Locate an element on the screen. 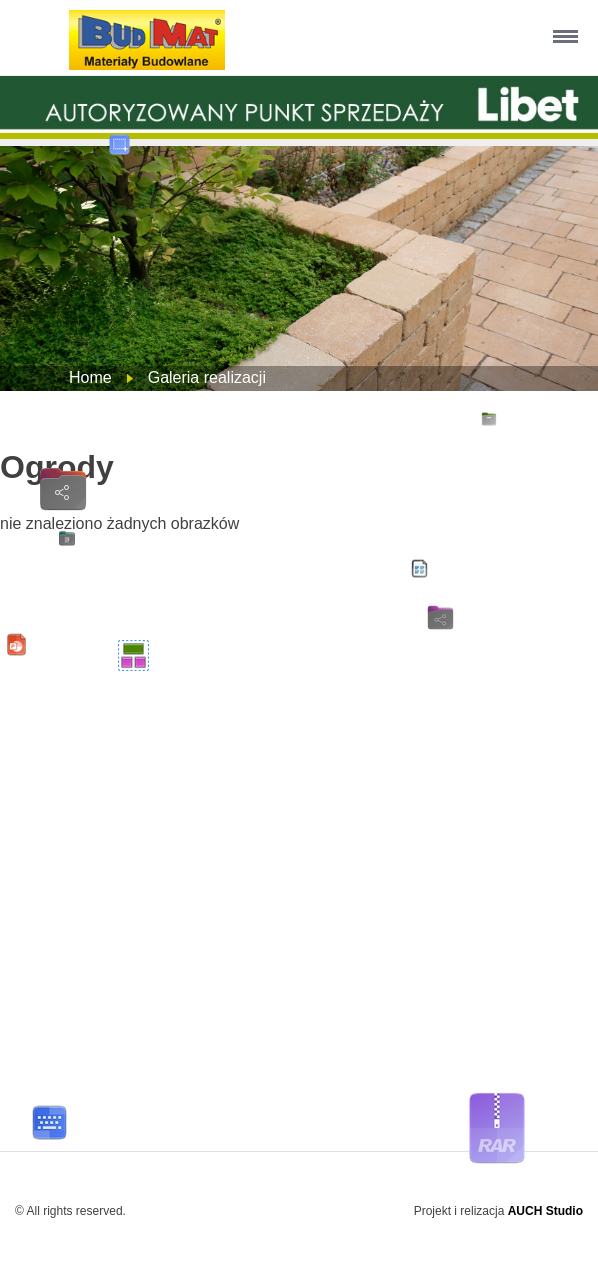 The image size is (598, 1286). open an opendocument master document file is located at coordinates (419, 568).